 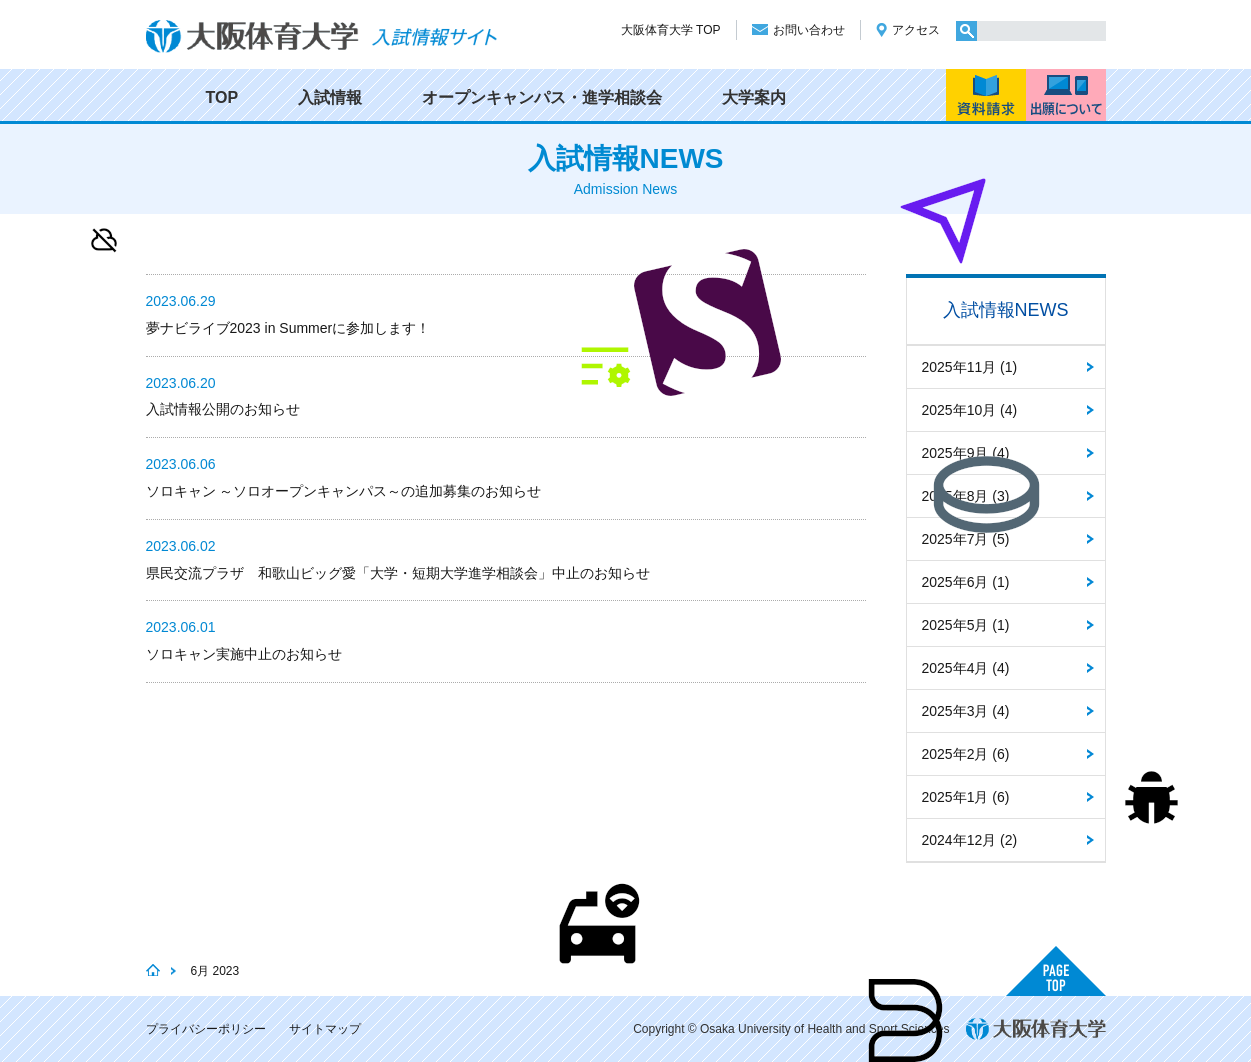 What do you see at coordinates (605, 366) in the screenshot?
I see `access list settings or preferences` at bounding box center [605, 366].